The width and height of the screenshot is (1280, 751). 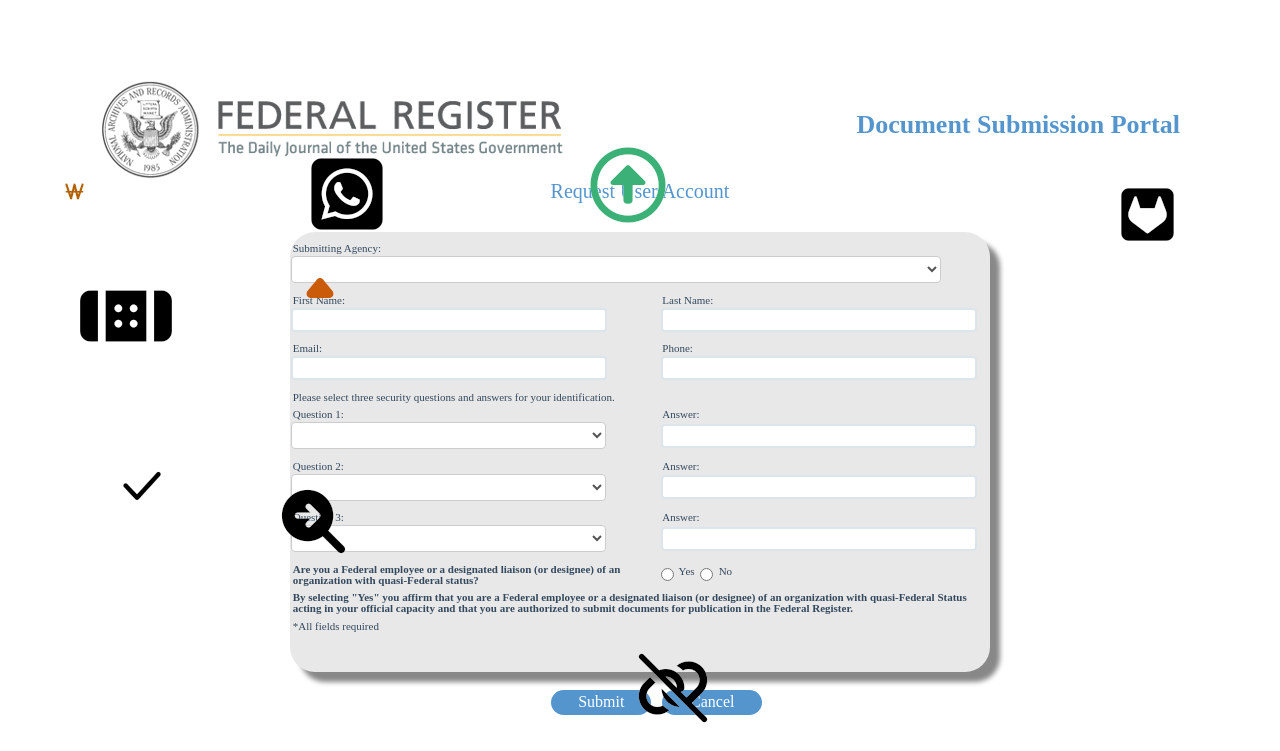 What do you see at coordinates (347, 194) in the screenshot?
I see `open WhatsApp messaging app` at bounding box center [347, 194].